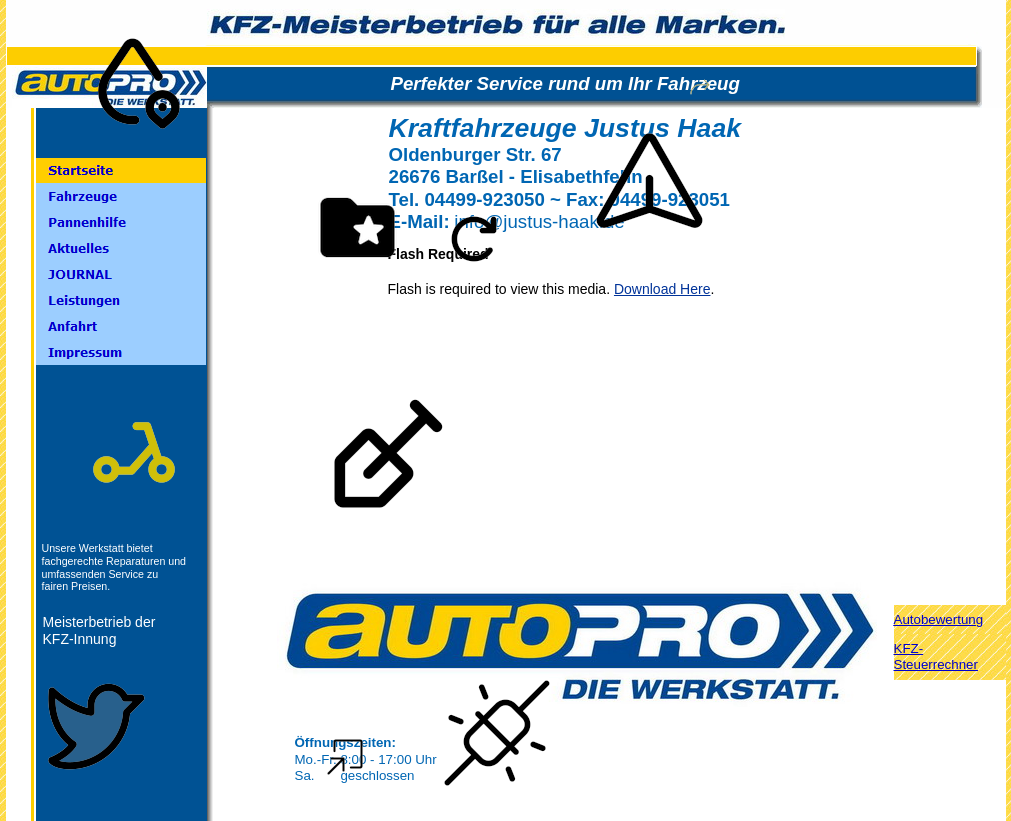 The height and width of the screenshot is (821, 1011). What do you see at coordinates (357, 227) in the screenshot?
I see `access your favorites folder` at bounding box center [357, 227].